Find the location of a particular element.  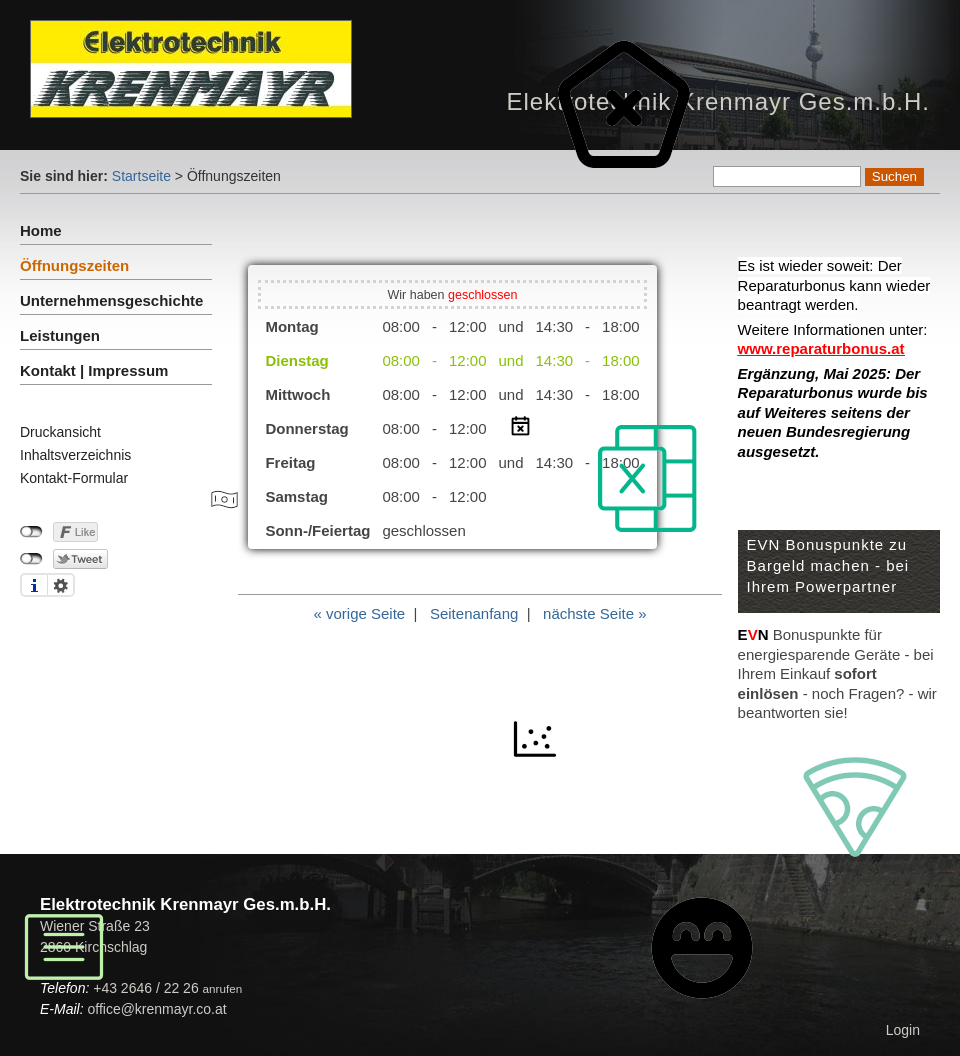

cancel or delete a scheduled event is located at coordinates (520, 426).